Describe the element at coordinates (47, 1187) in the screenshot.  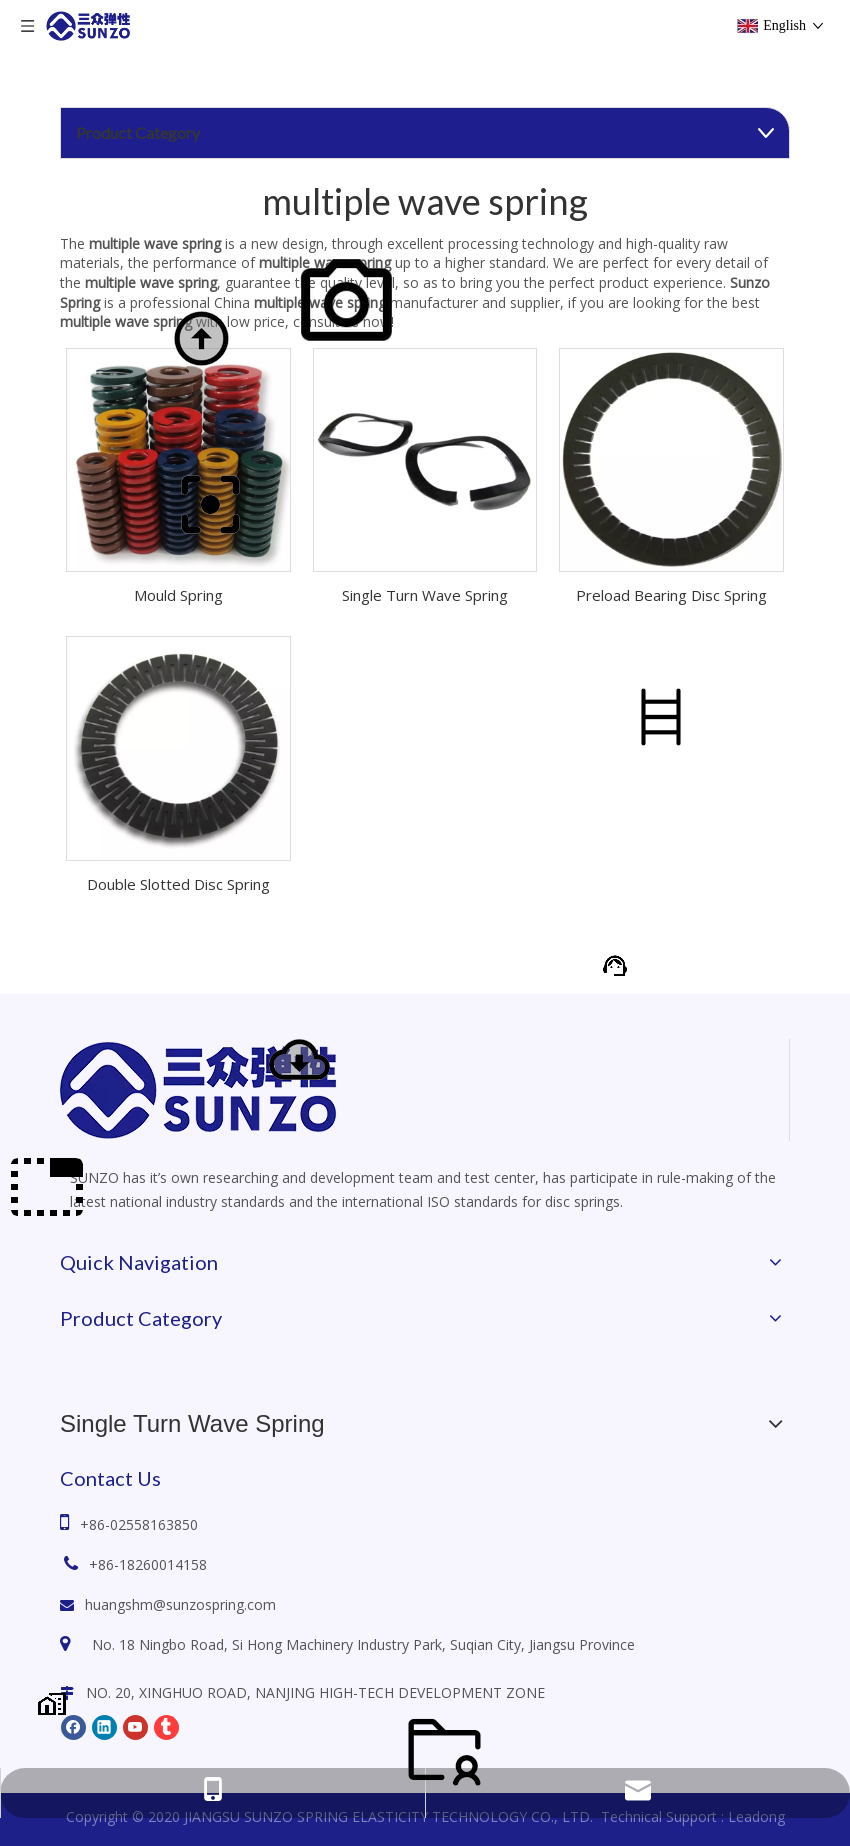
I see `an inactive or unselected browser tab` at that location.